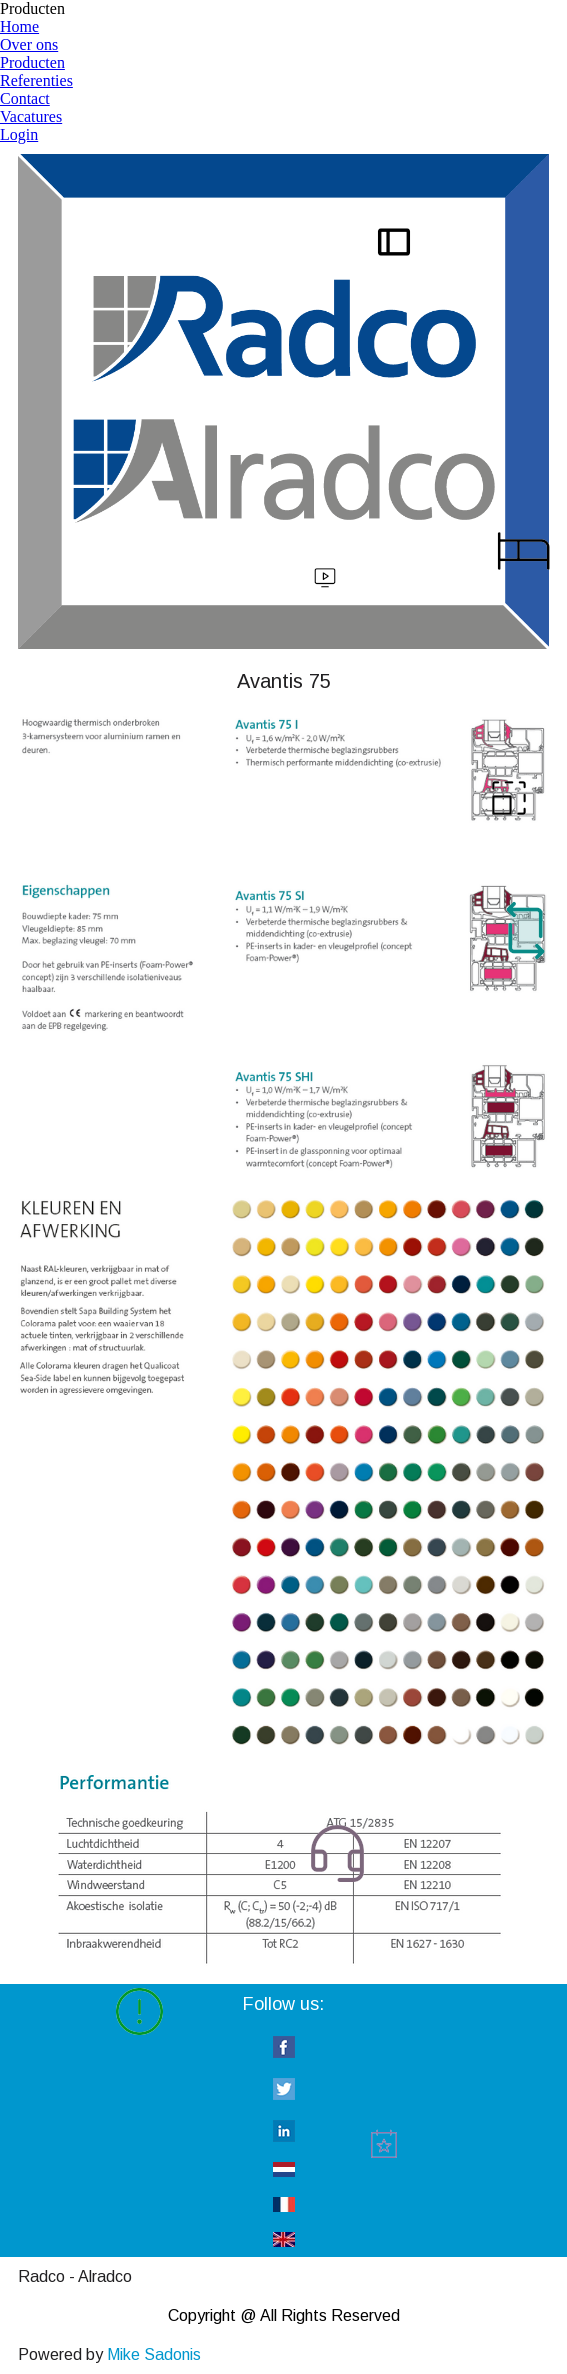 This screenshot has width=567, height=2374. Describe the element at coordinates (384, 2145) in the screenshot. I see `view starred or favorite events` at that location.